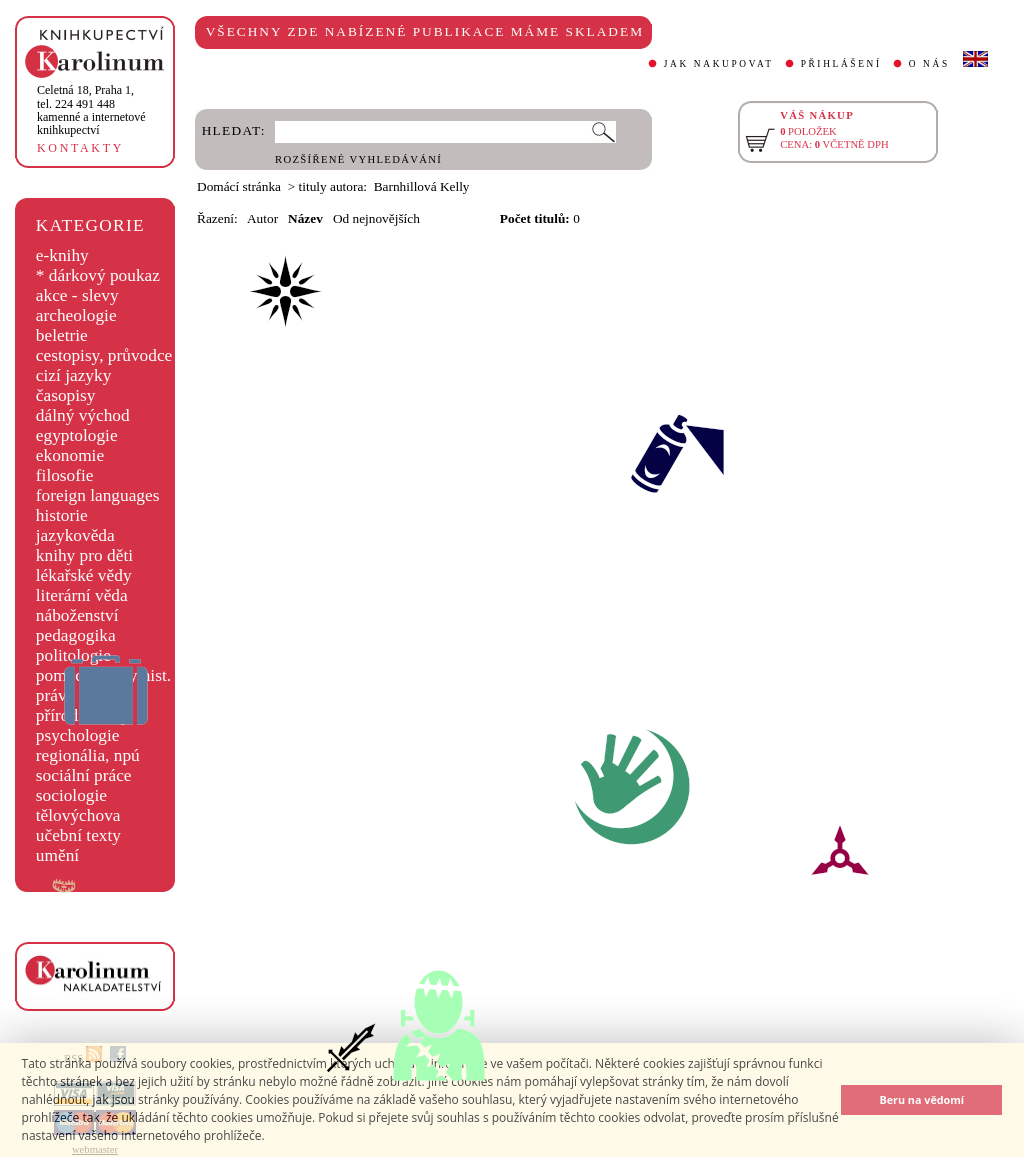 The width and height of the screenshot is (1024, 1157). I want to click on indicates a hazard or danger zone in gameplay, so click(285, 291).